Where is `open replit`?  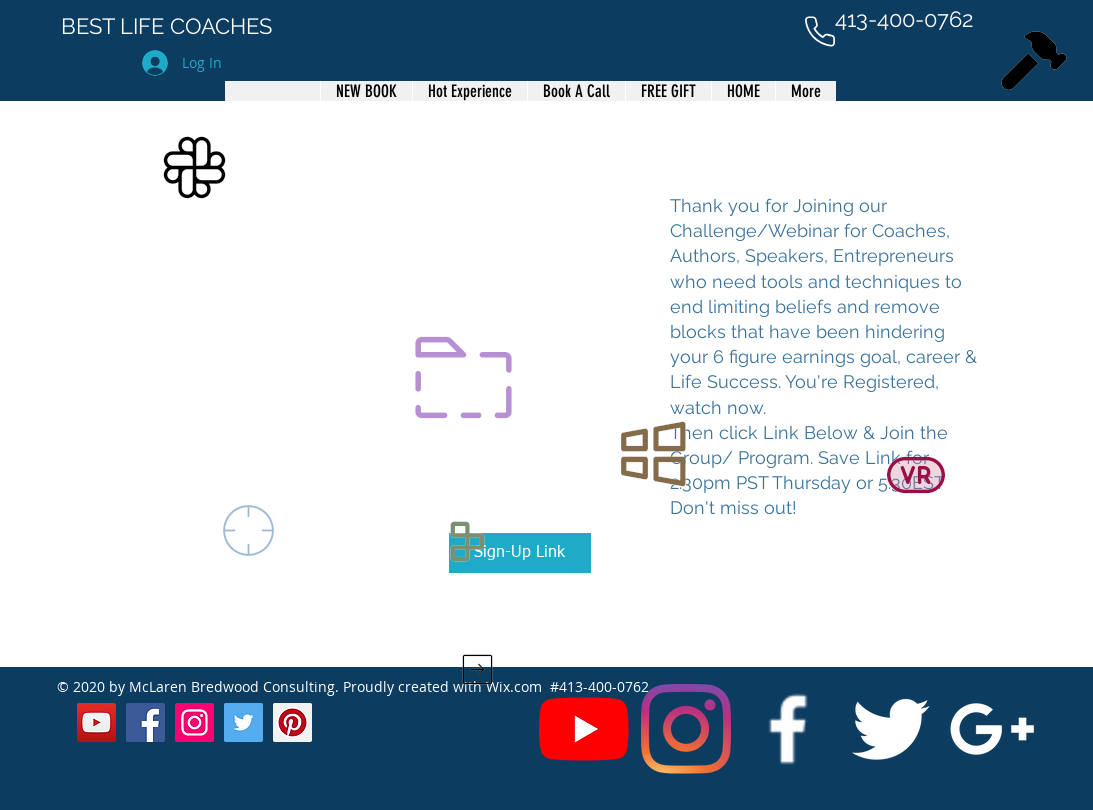
open replit is located at coordinates (464, 541).